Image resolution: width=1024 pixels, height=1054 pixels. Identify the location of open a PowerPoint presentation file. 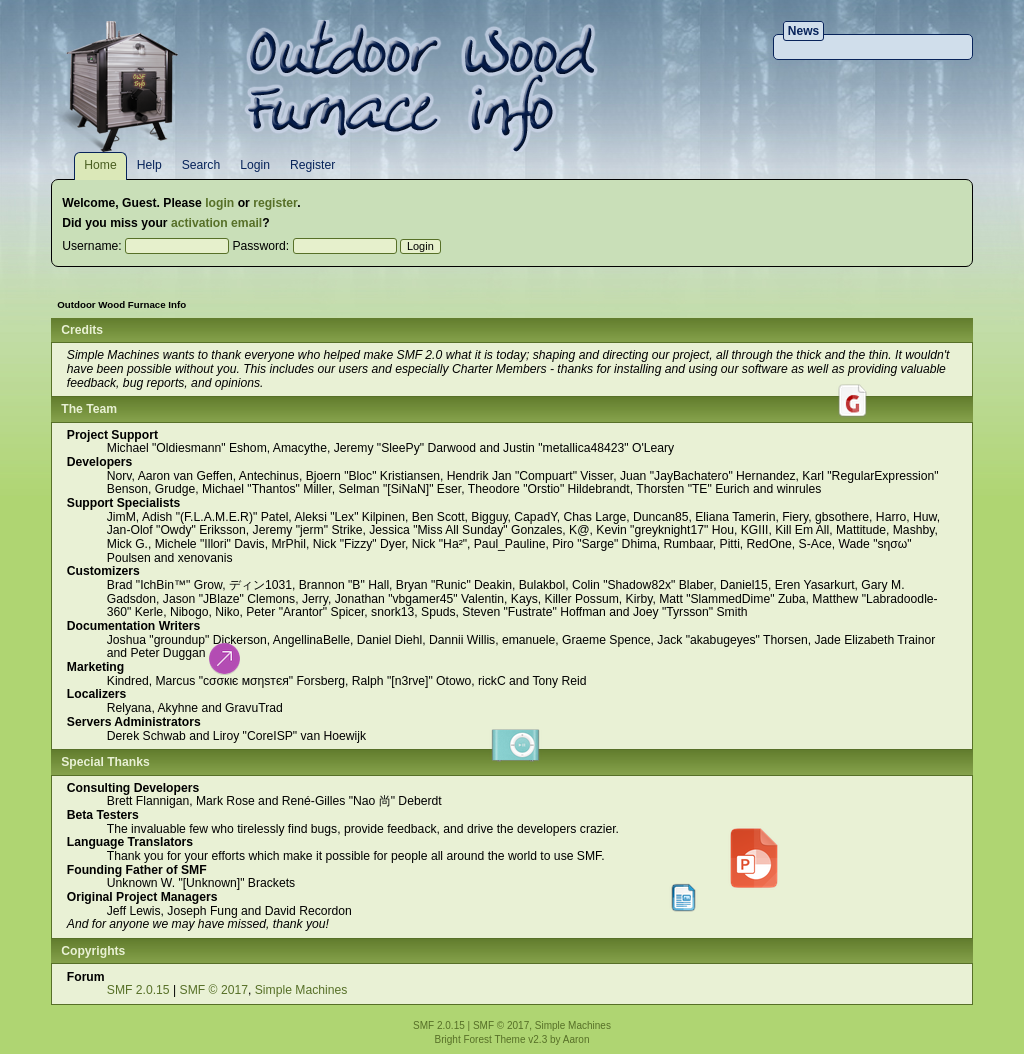
(754, 858).